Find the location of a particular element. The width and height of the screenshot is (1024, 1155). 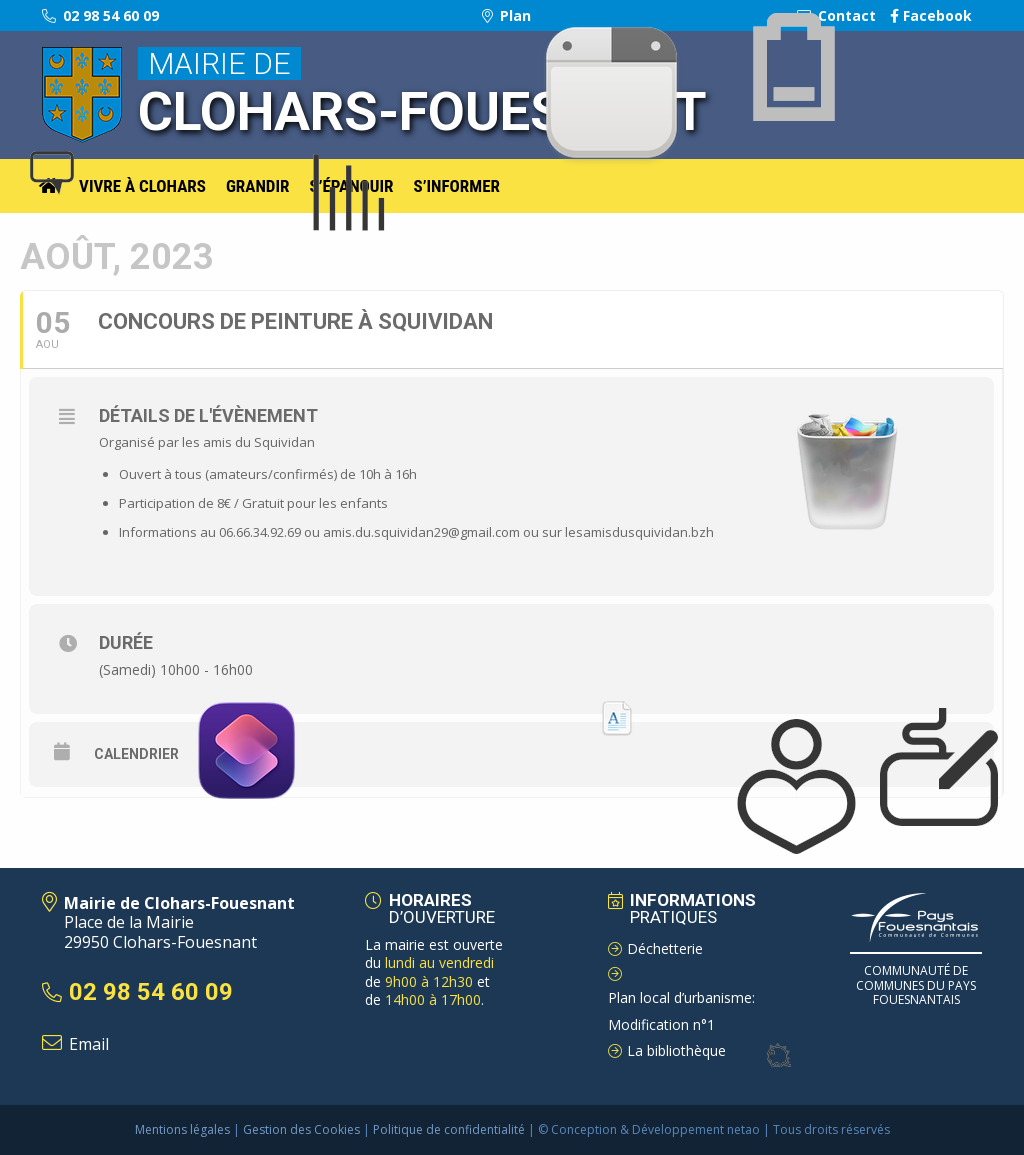

indicates low battery level is located at coordinates (794, 67).